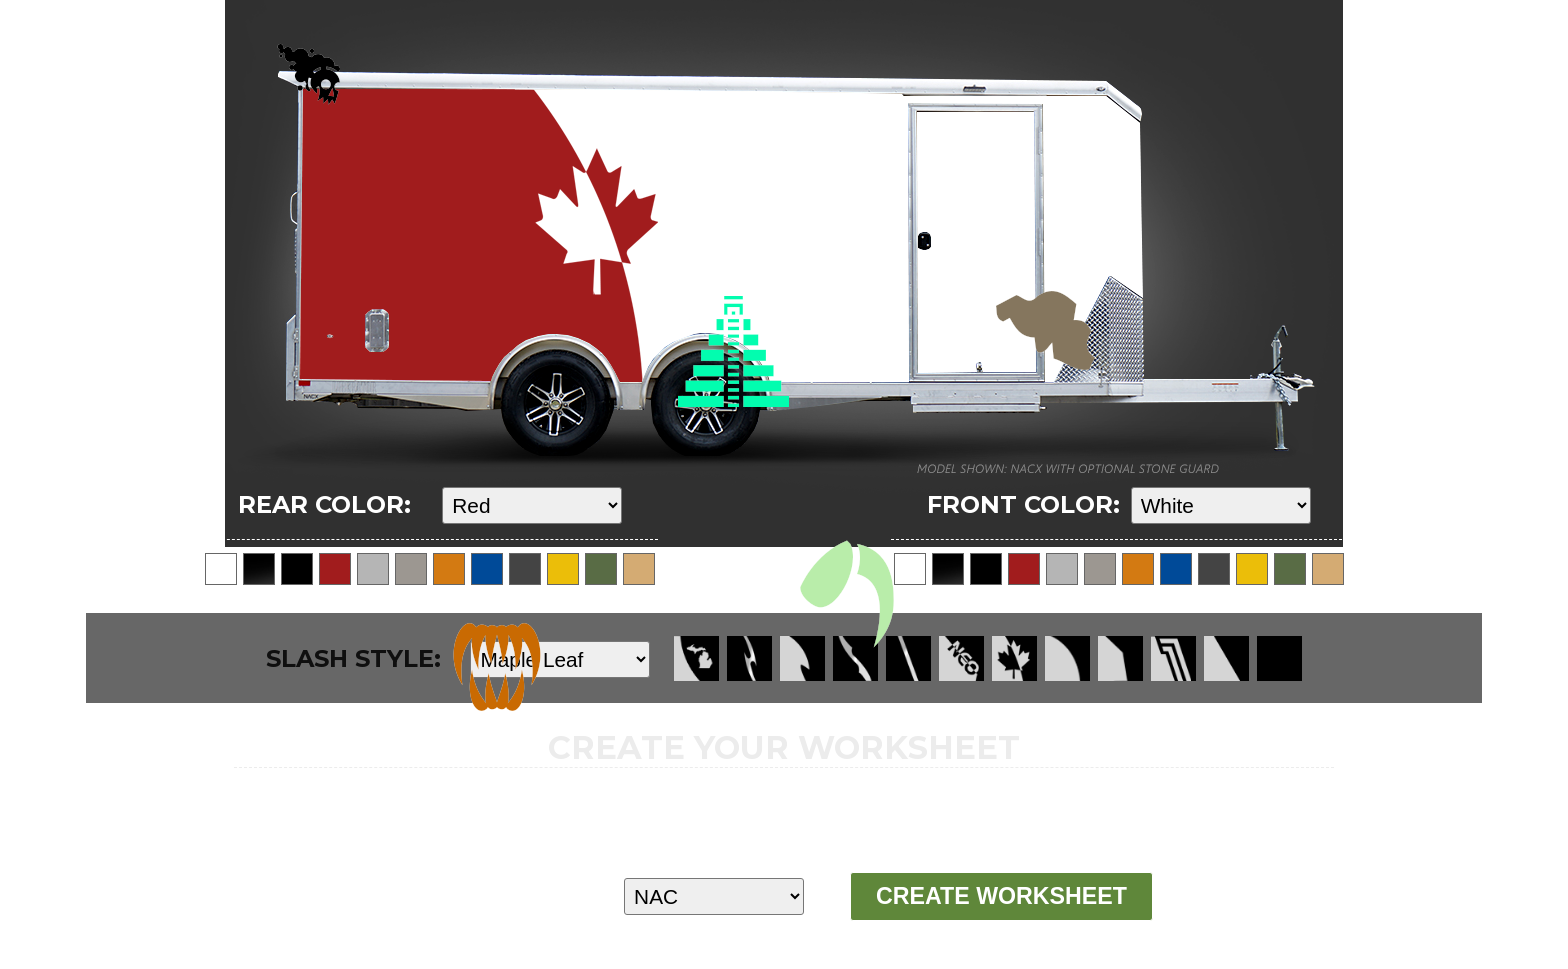 This screenshot has width=1568, height=969. What do you see at coordinates (733, 351) in the screenshot?
I see `explore ancient civilizations or history content` at bounding box center [733, 351].